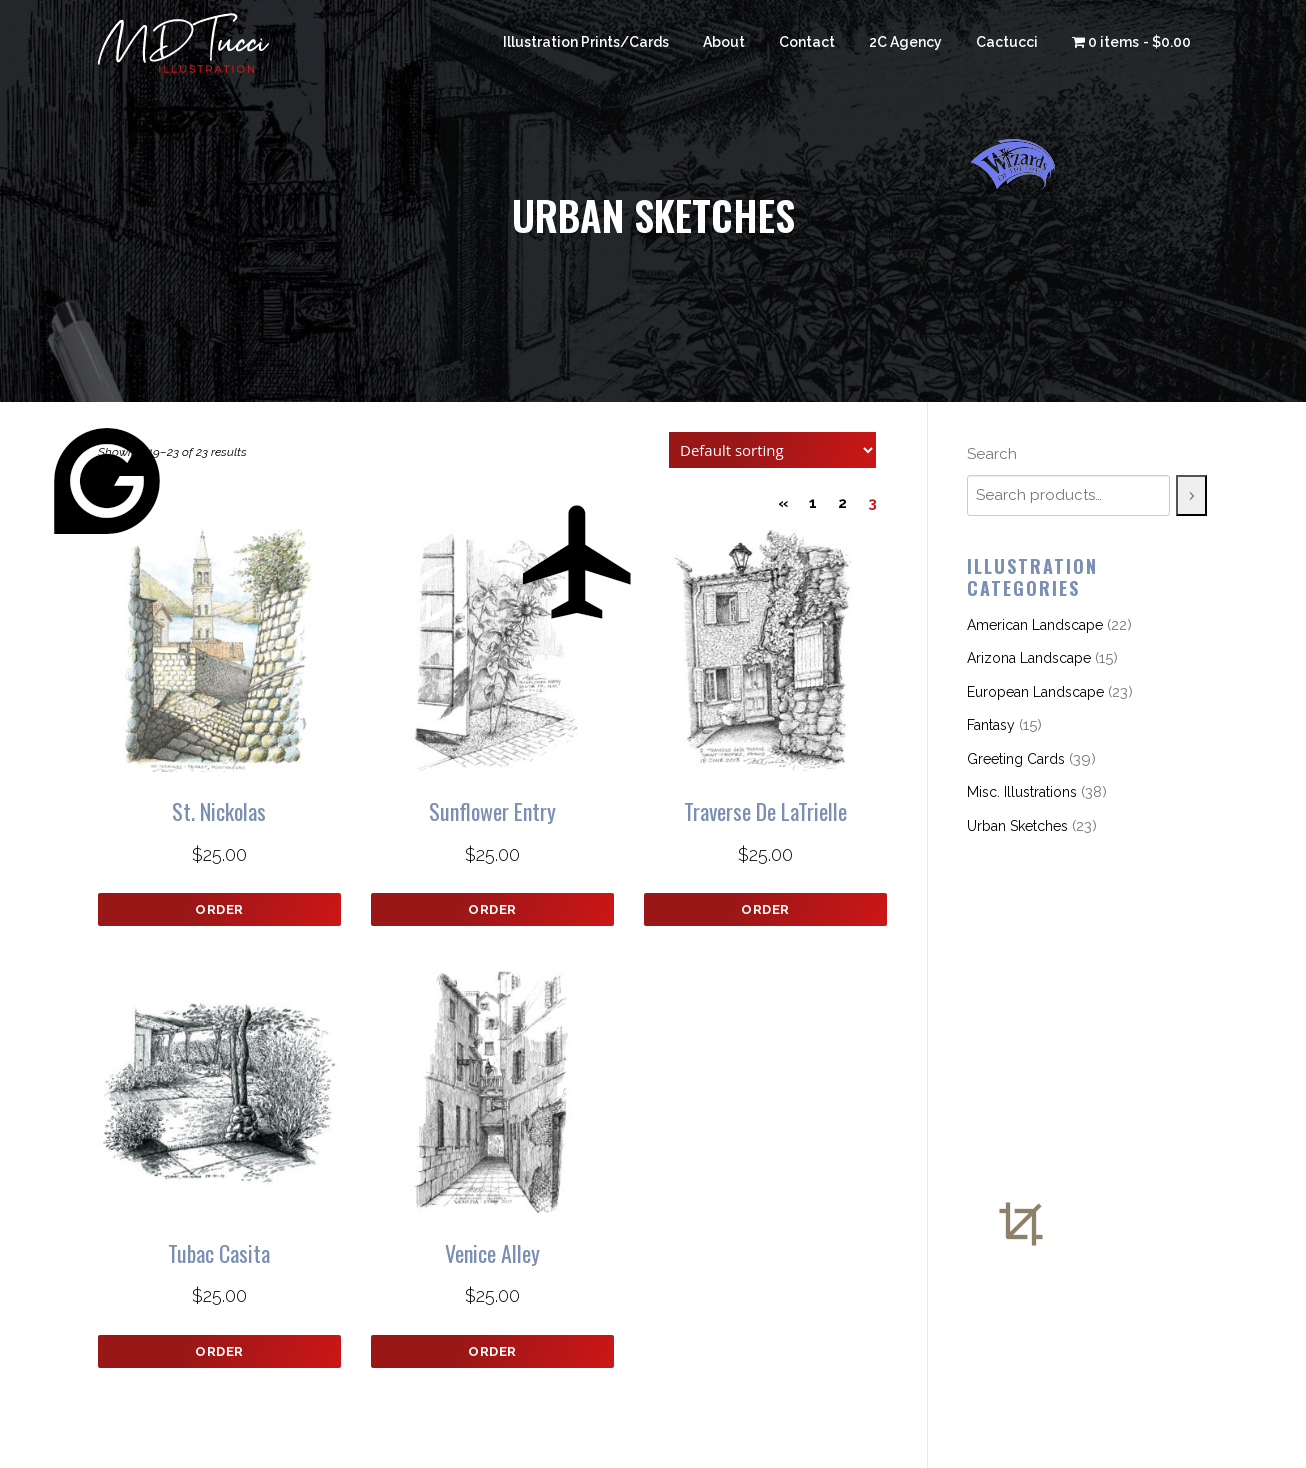 This screenshot has height=1468, width=1306. What do you see at coordinates (107, 481) in the screenshot?
I see `open Grammarly writing assistant` at bounding box center [107, 481].